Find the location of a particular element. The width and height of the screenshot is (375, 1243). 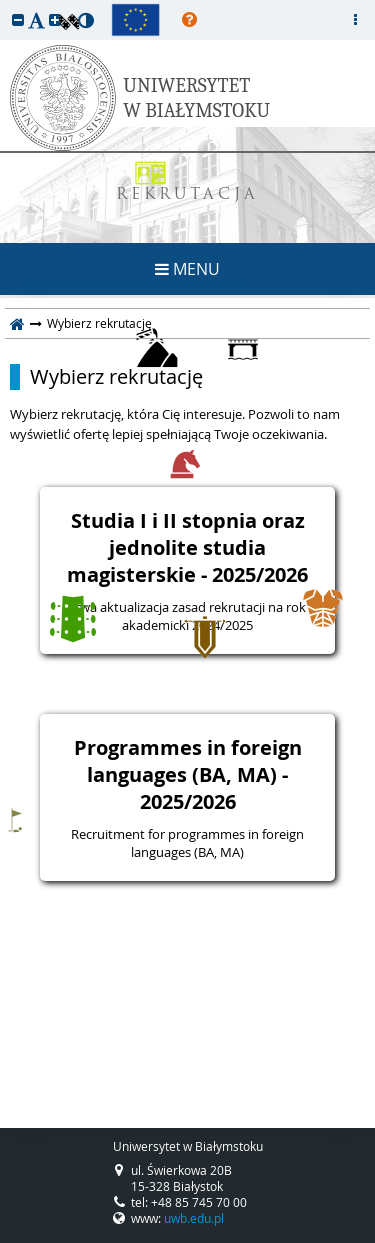

access golf or mini-golf game is located at coordinates (15, 820).